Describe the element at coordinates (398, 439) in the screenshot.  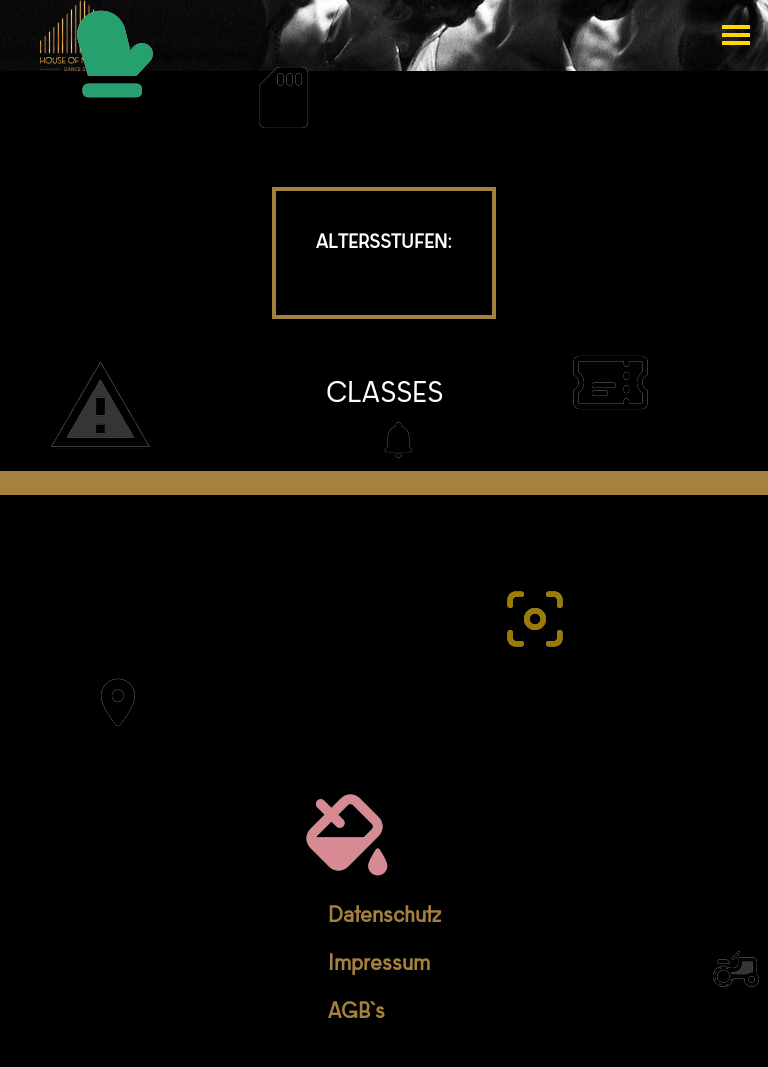
I see `view your notifications` at that location.